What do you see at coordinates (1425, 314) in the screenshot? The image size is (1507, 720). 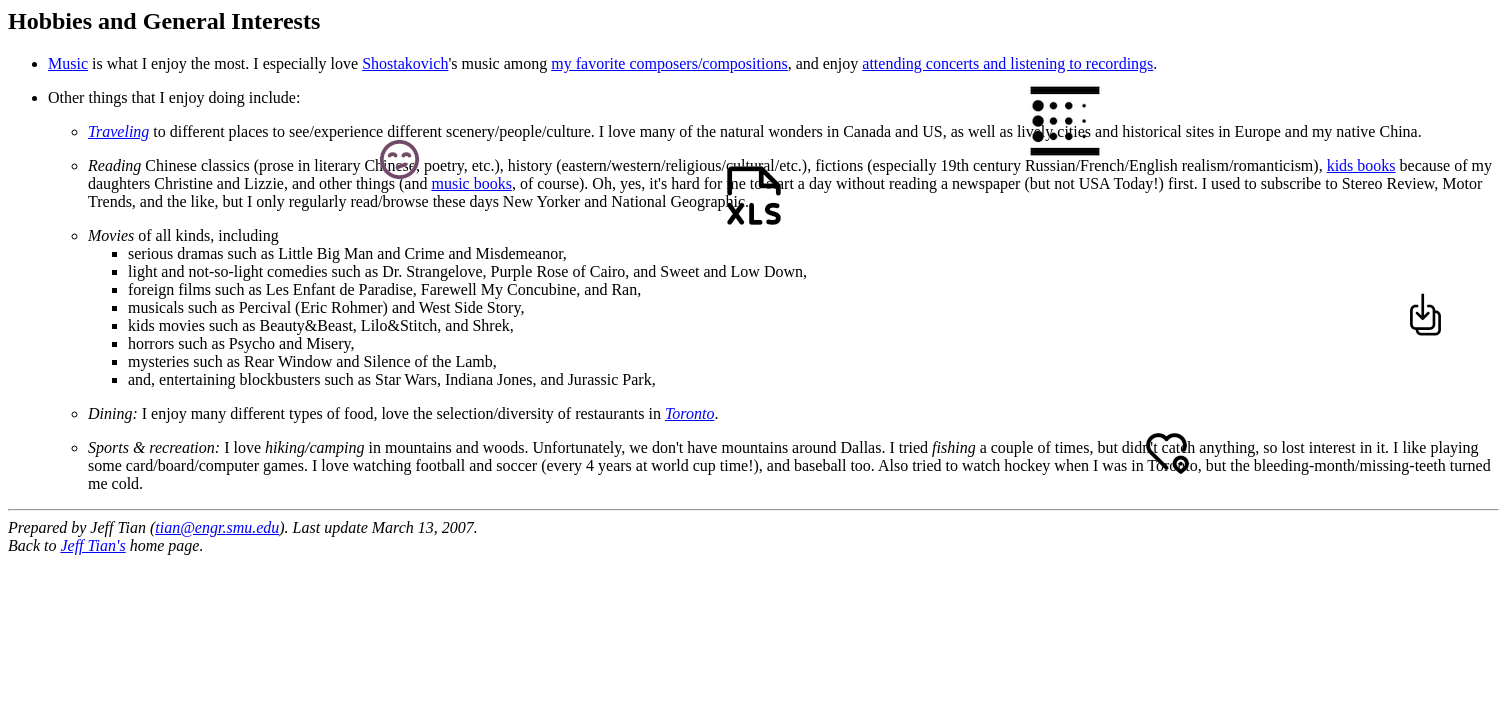 I see `download multiple files` at bounding box center [1425, 314].